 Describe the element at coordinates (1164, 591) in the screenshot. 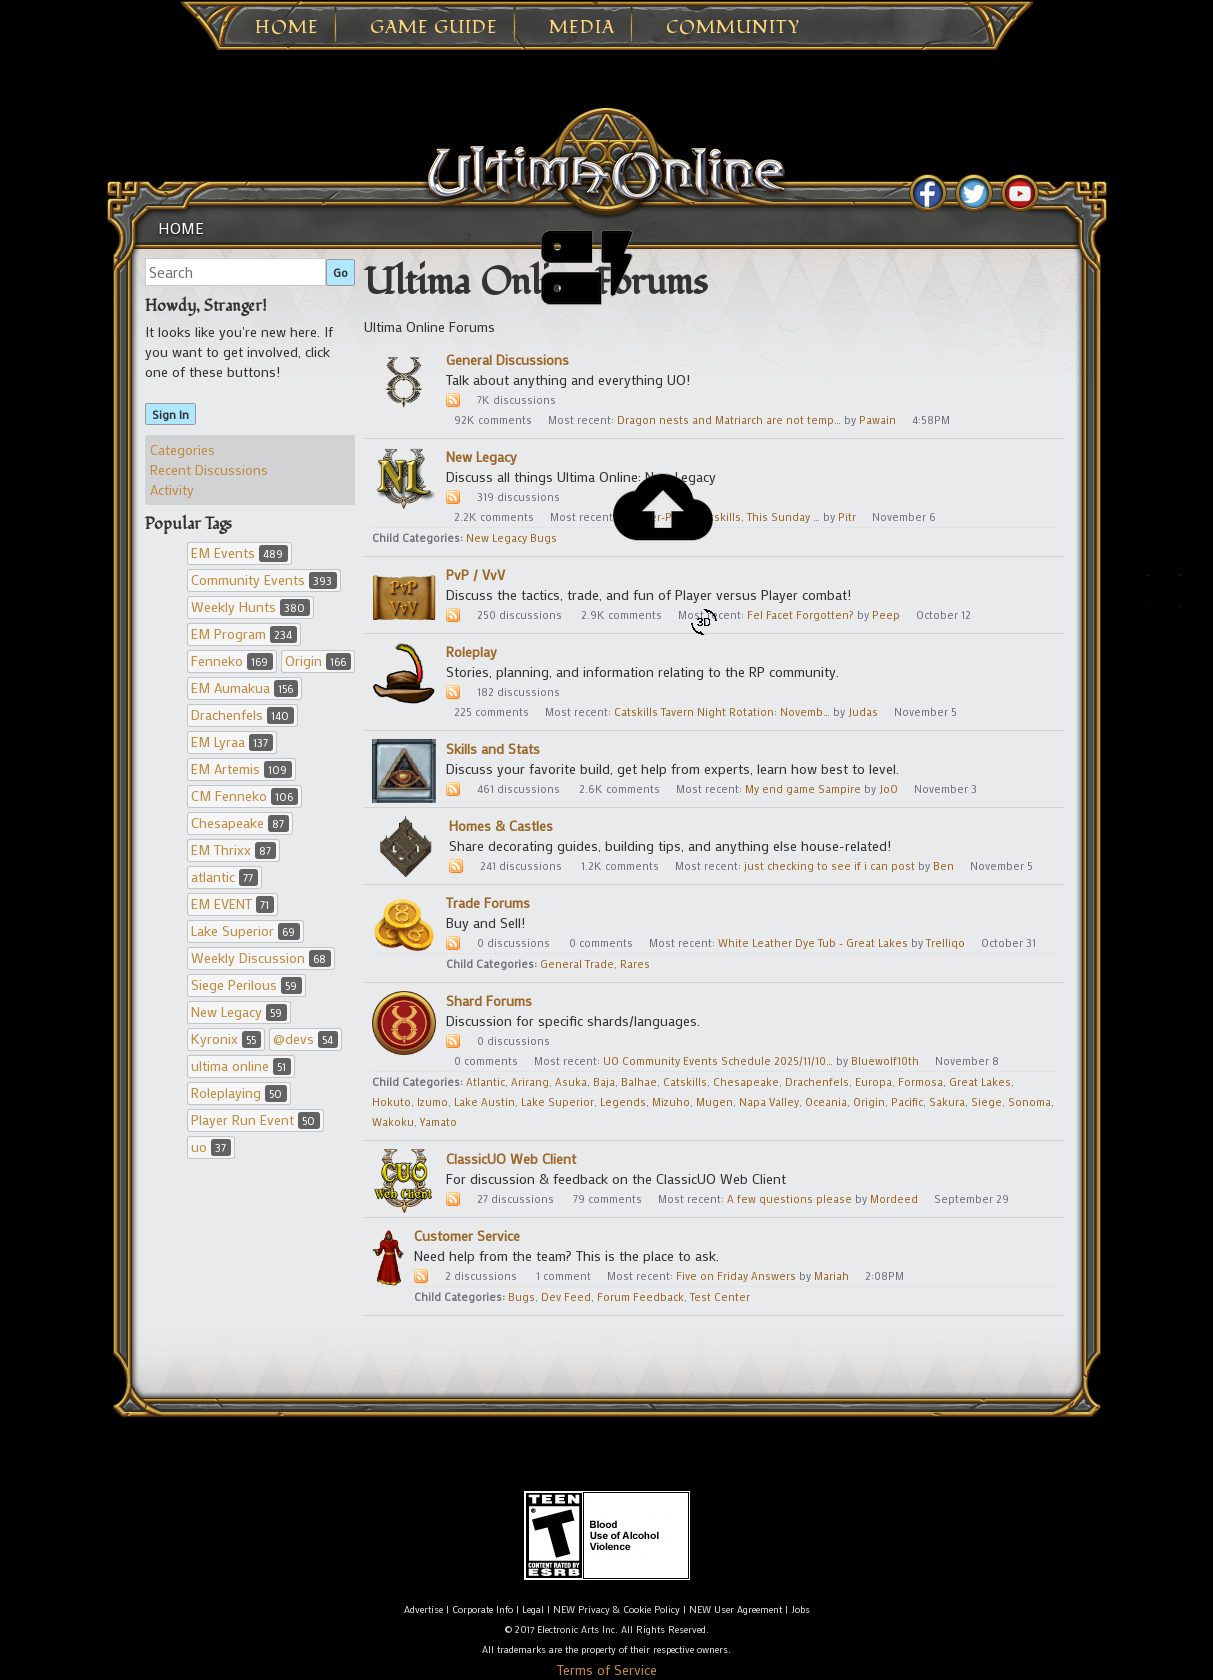

I see `add a calendar event` at that location.